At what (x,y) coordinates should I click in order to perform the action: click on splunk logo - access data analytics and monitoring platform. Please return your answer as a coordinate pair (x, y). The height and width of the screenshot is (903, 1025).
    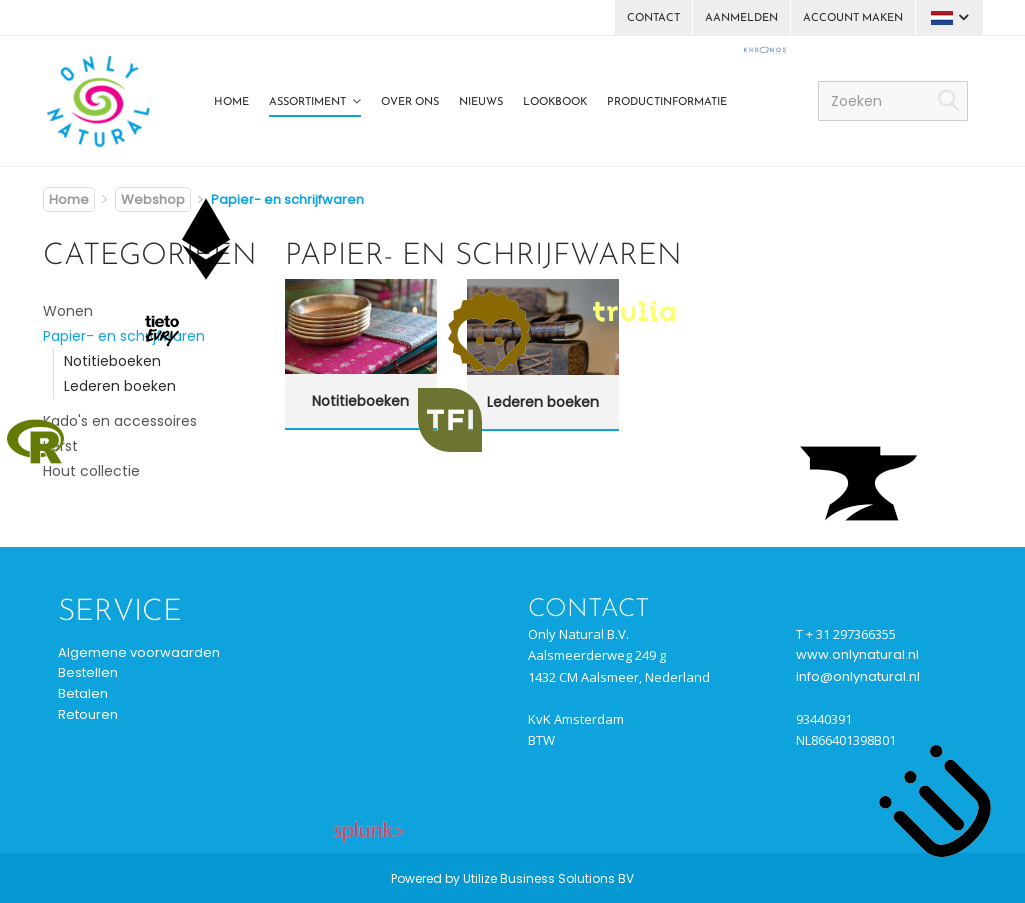
    Looking at the image, I should click on (369, 832).